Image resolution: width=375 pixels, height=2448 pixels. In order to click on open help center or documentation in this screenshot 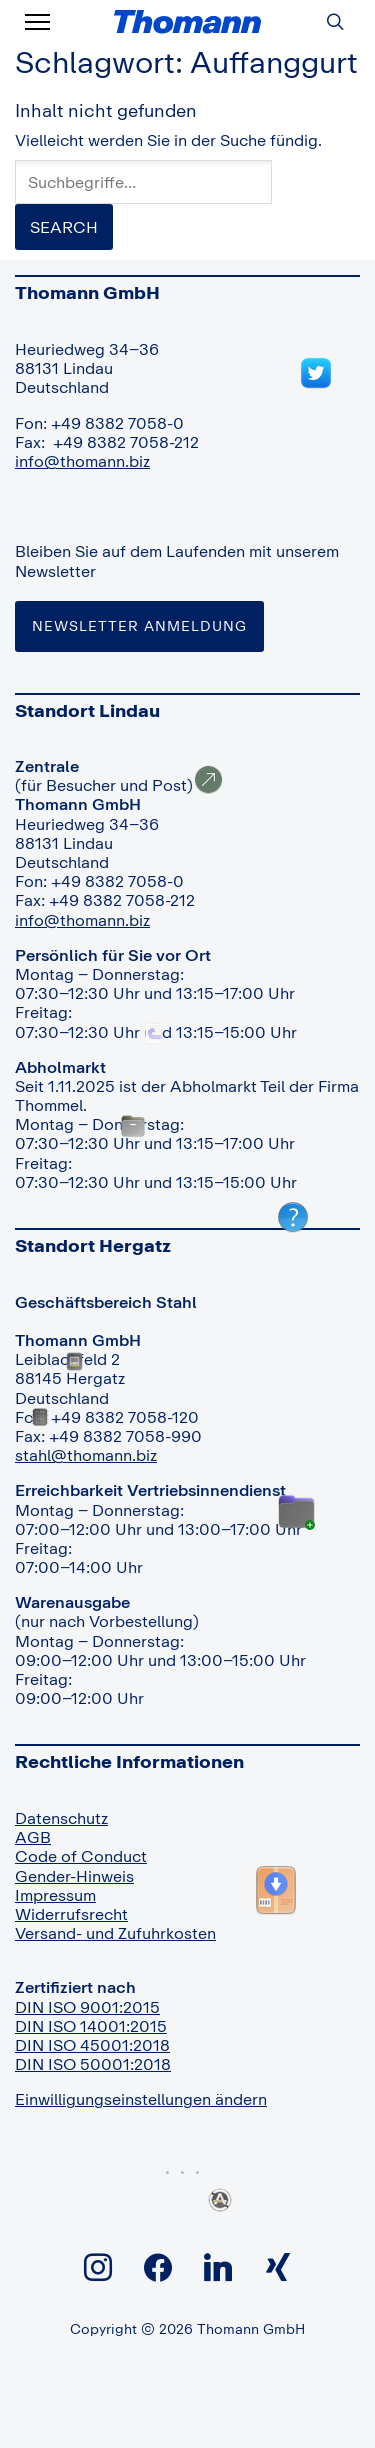, I will do `click(293, 1217)`.